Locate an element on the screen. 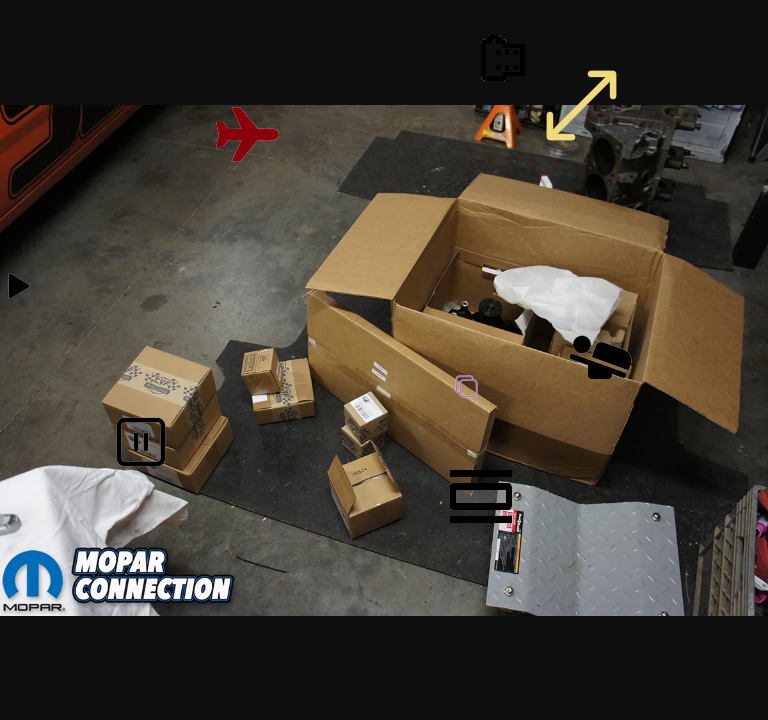 The height and width of the screenshot is (720, 768). view photos from camera roll is located at coordinates (503, 59).